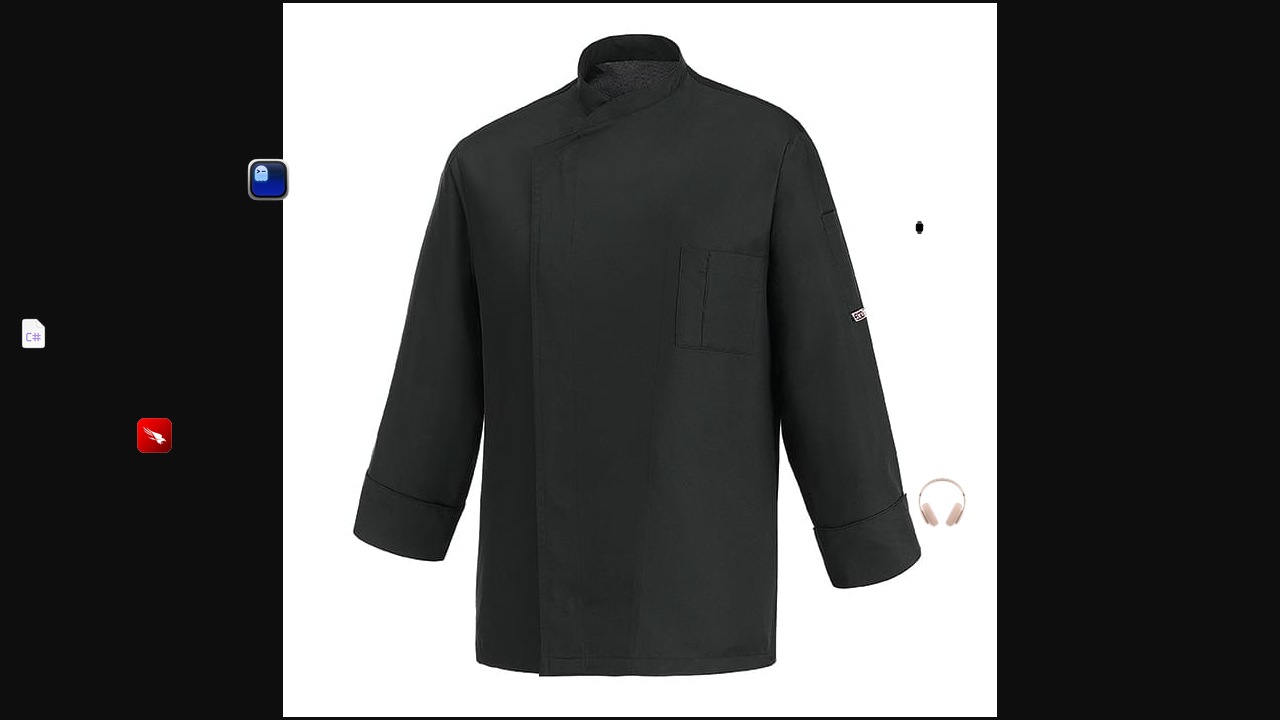  I want to click on open CrowdStrike Falcon endpoint security app, so click(154, 435).